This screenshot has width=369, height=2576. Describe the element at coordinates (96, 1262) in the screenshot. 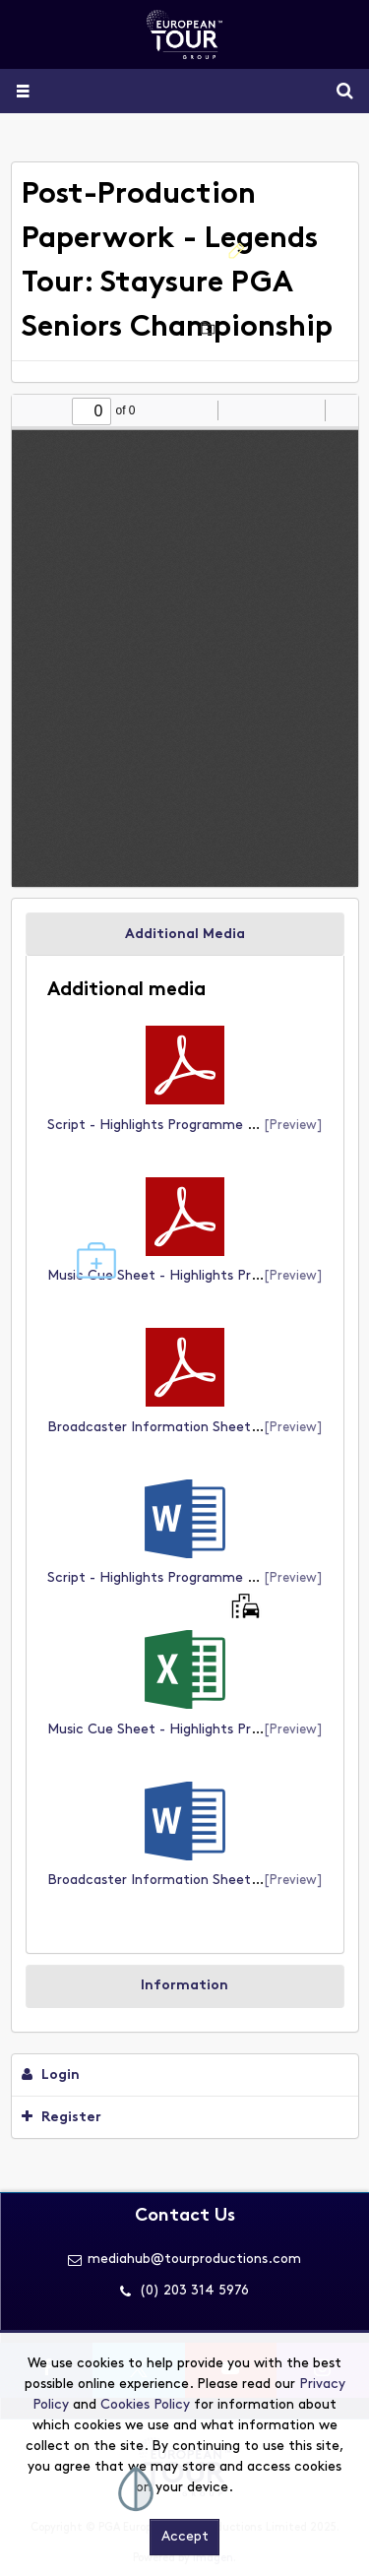

I see `access first aid or medical resources` at that location.